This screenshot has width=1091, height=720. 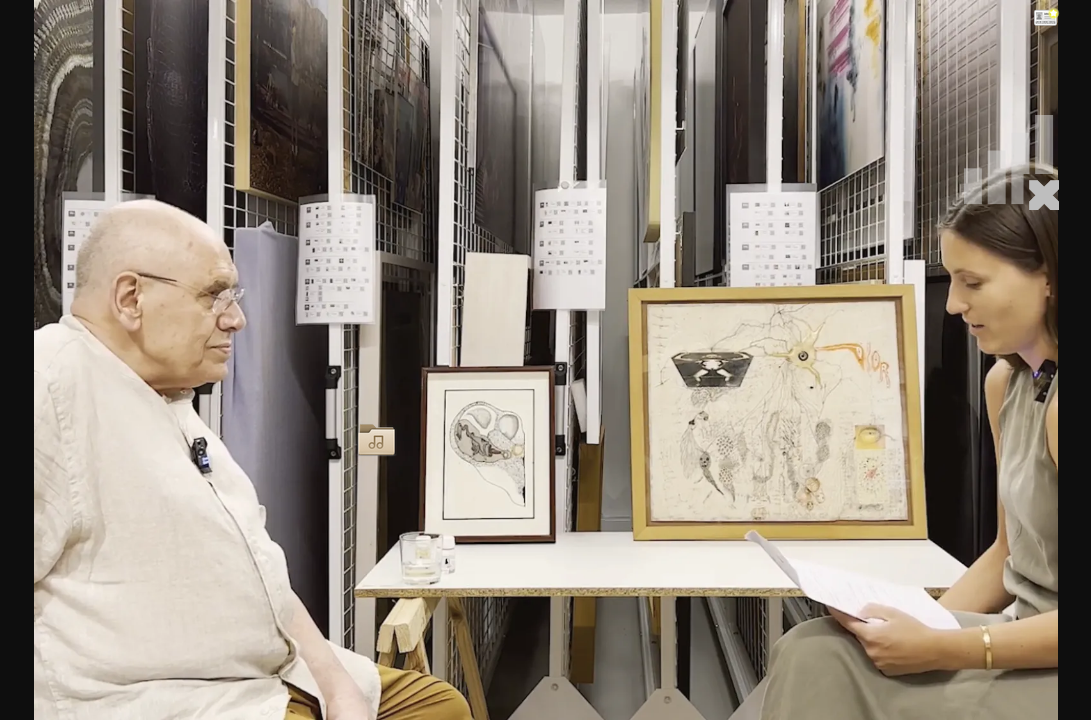 I want to click on open your music folder, so click(x=376, y=441).